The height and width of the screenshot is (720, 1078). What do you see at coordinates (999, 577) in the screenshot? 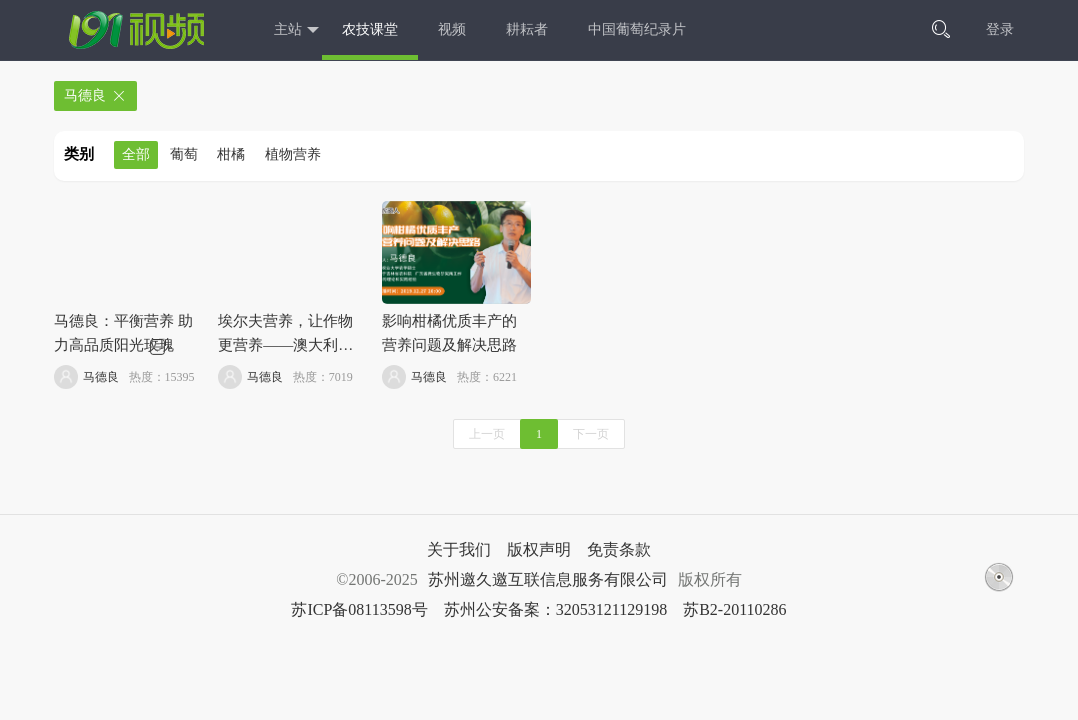
I see `access CD/DVD drive` at bounding box center [999, 577].